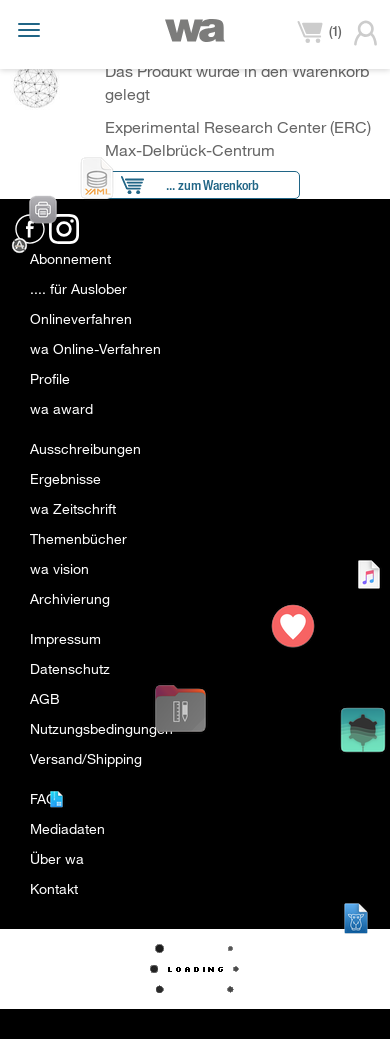 The width and height of the screenshot is (390, 1040). What do you see at coordinates (293, 626) in the screenshot?
I see `mark item as favorite` at bounding box center [293, 626].